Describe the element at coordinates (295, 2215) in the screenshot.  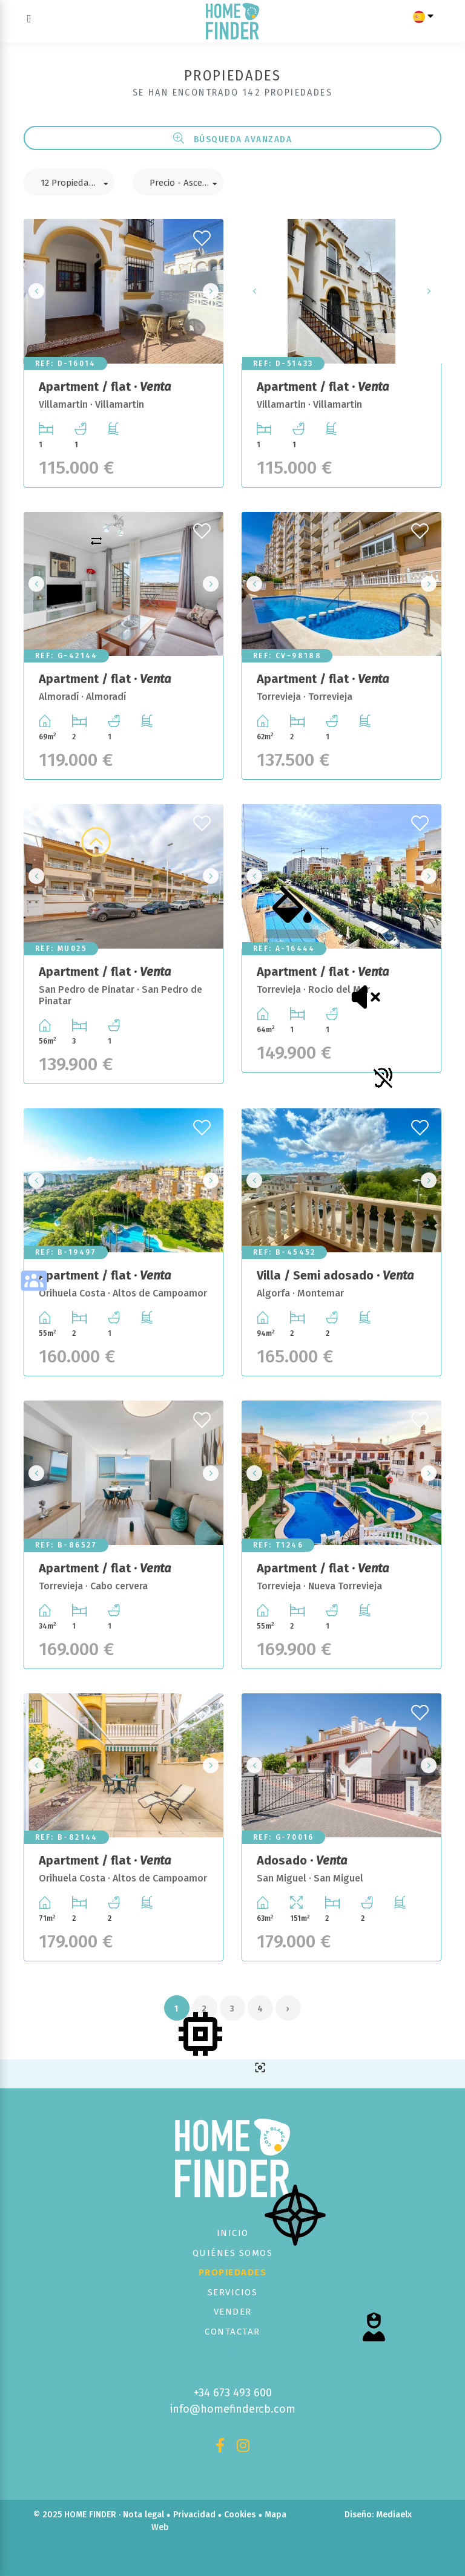
I see `navigate or view map orientation` at that location.